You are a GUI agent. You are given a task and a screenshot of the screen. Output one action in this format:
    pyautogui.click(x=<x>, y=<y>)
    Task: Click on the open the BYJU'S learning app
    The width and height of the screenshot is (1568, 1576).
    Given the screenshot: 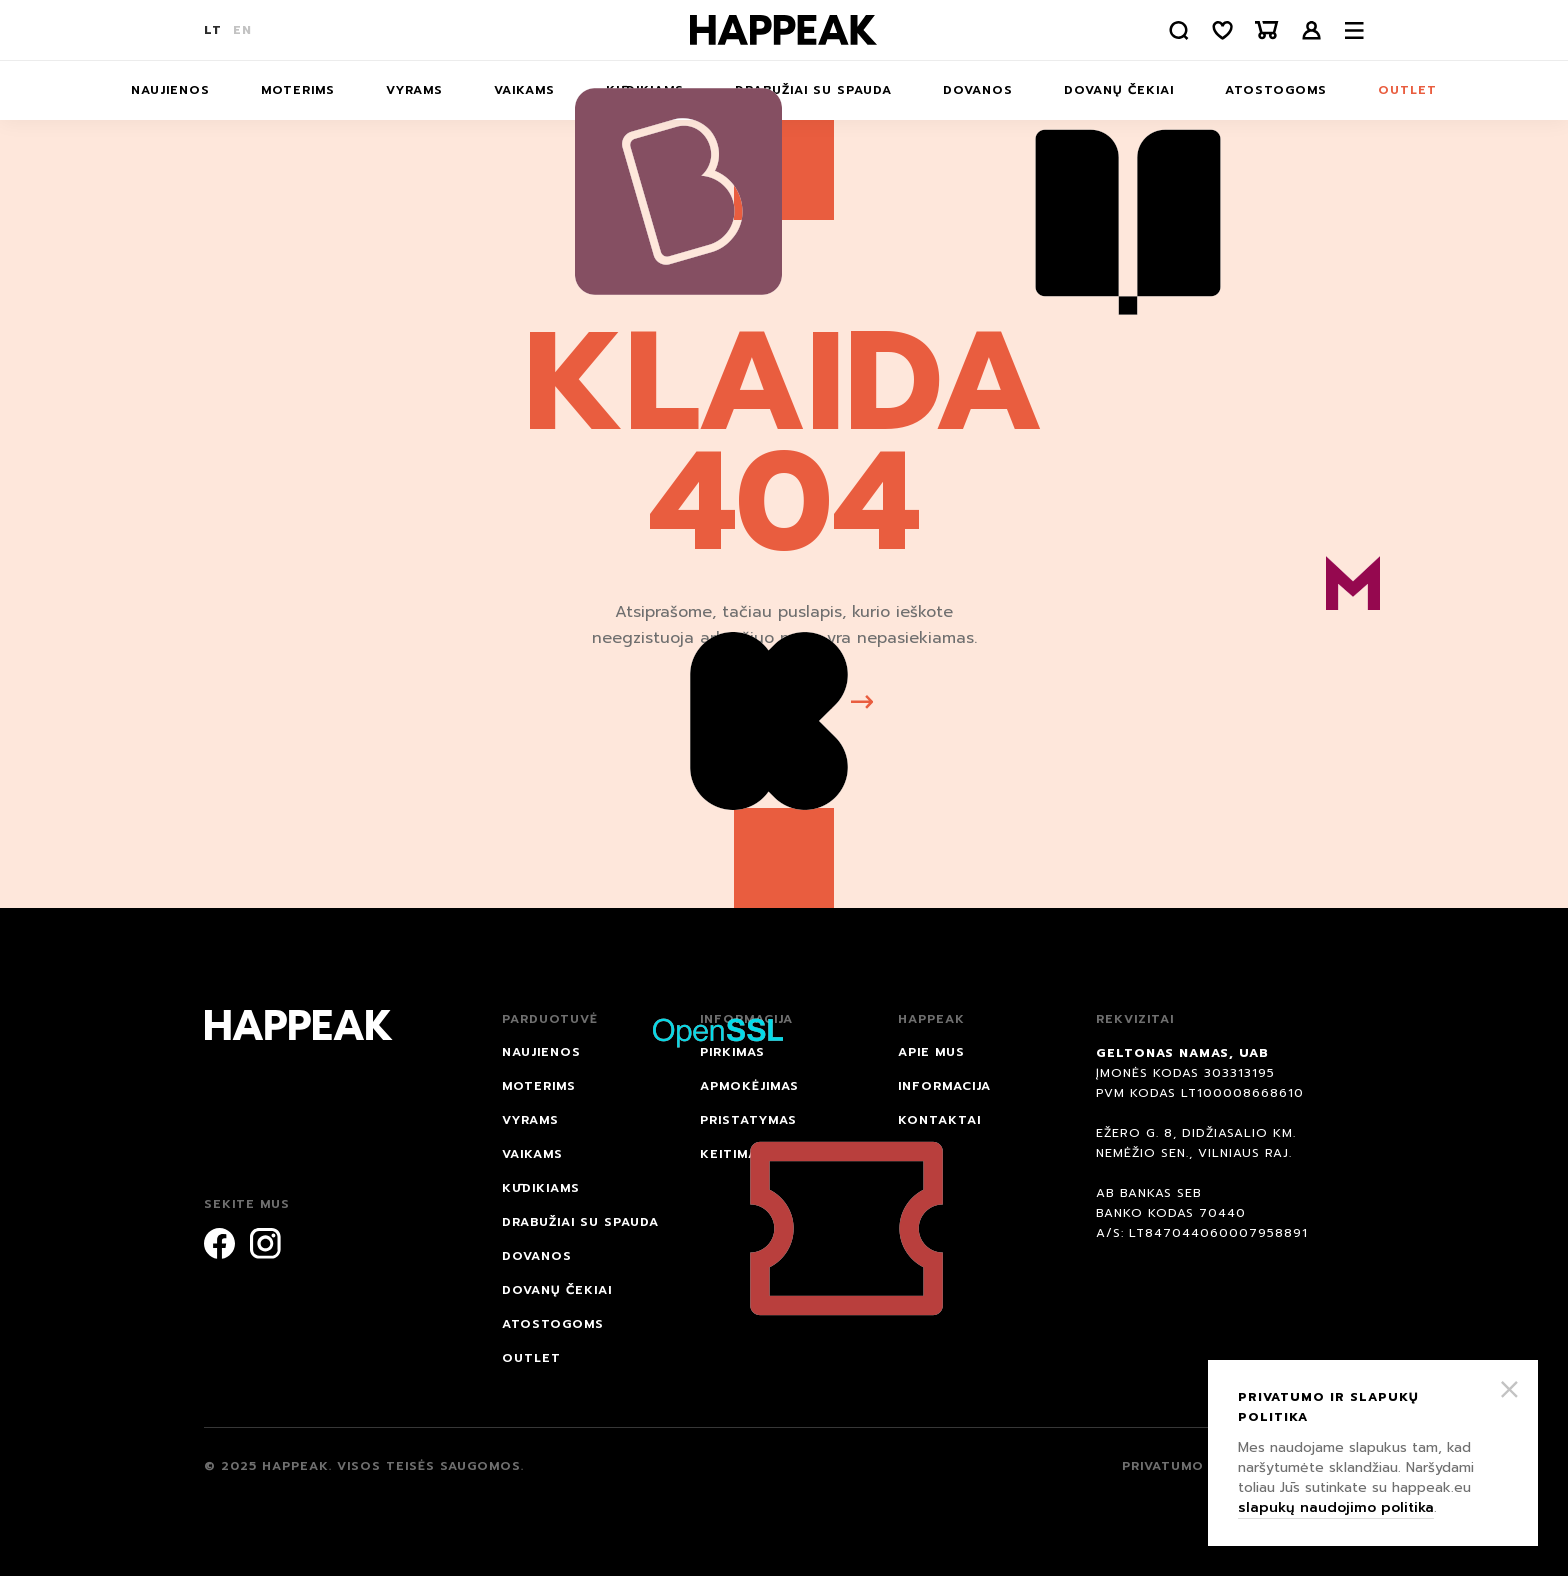 What is the action you would take?
    pyautogui.click(x=678, y=191)
    